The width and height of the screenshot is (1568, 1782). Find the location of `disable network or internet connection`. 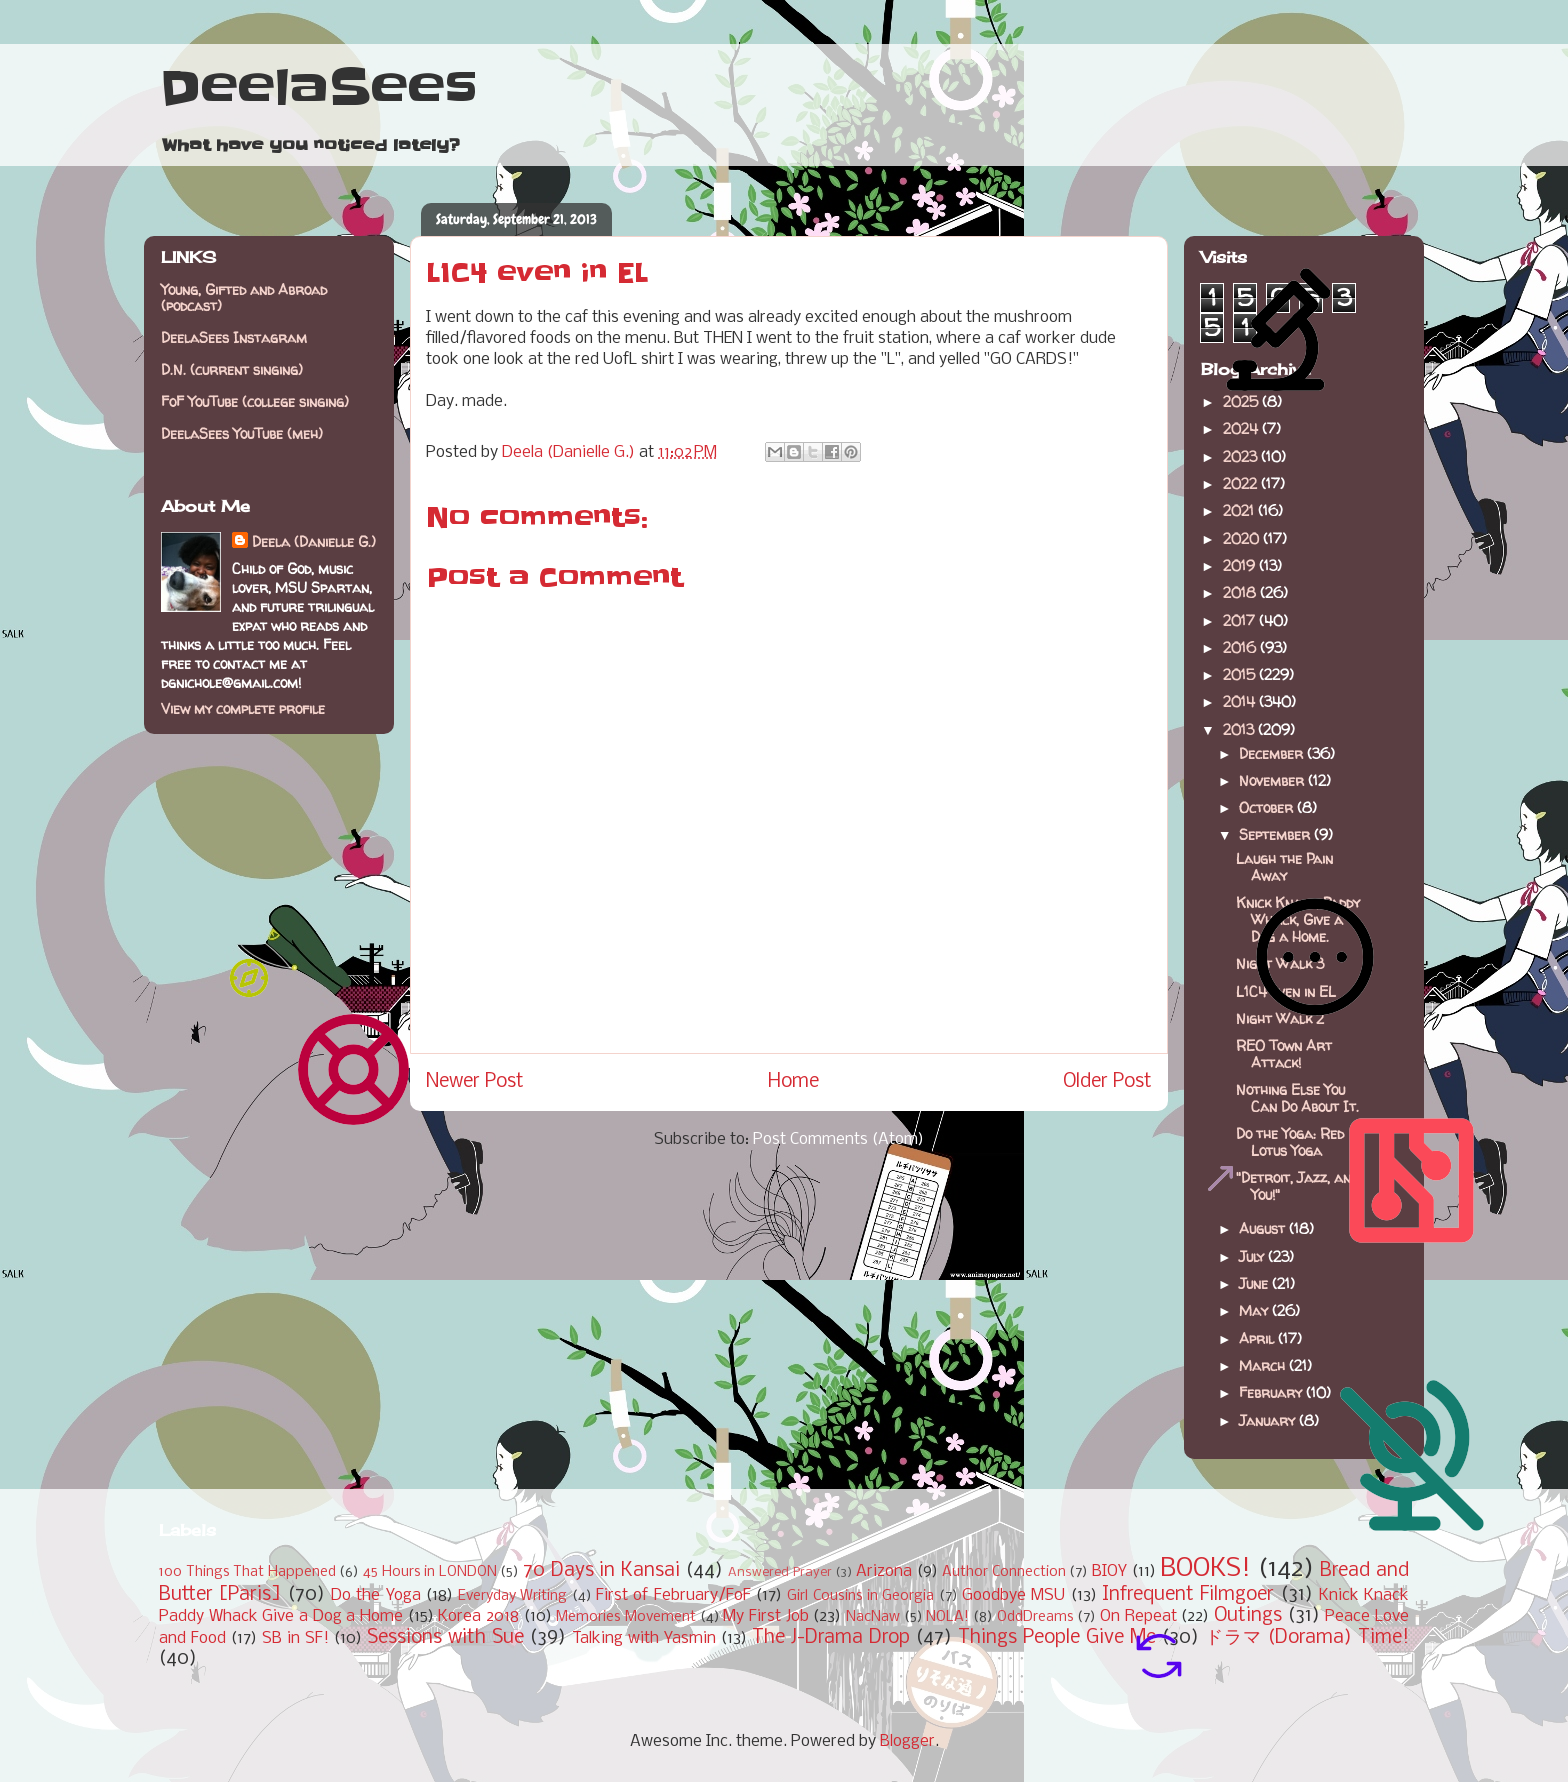

disable network or internet connection is located at coordinates (1412, 1459).